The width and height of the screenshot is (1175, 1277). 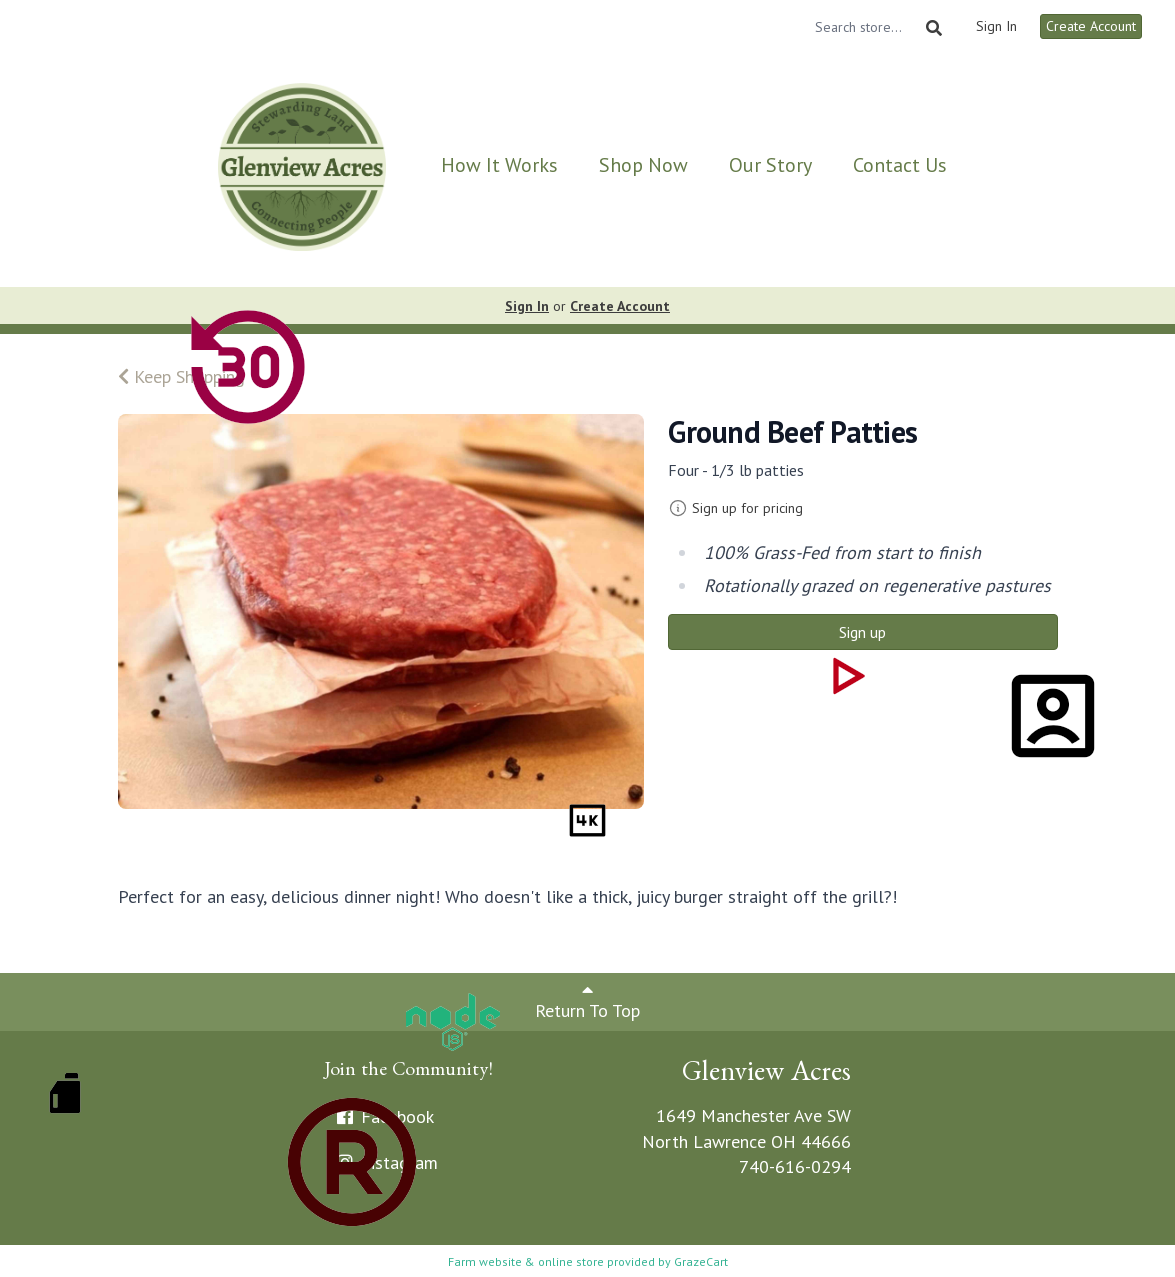 What do you see at coordinates (587, 820) in the screenshot?
I see `indicates 4k video resolution is available` at bounding box center [587, 820].